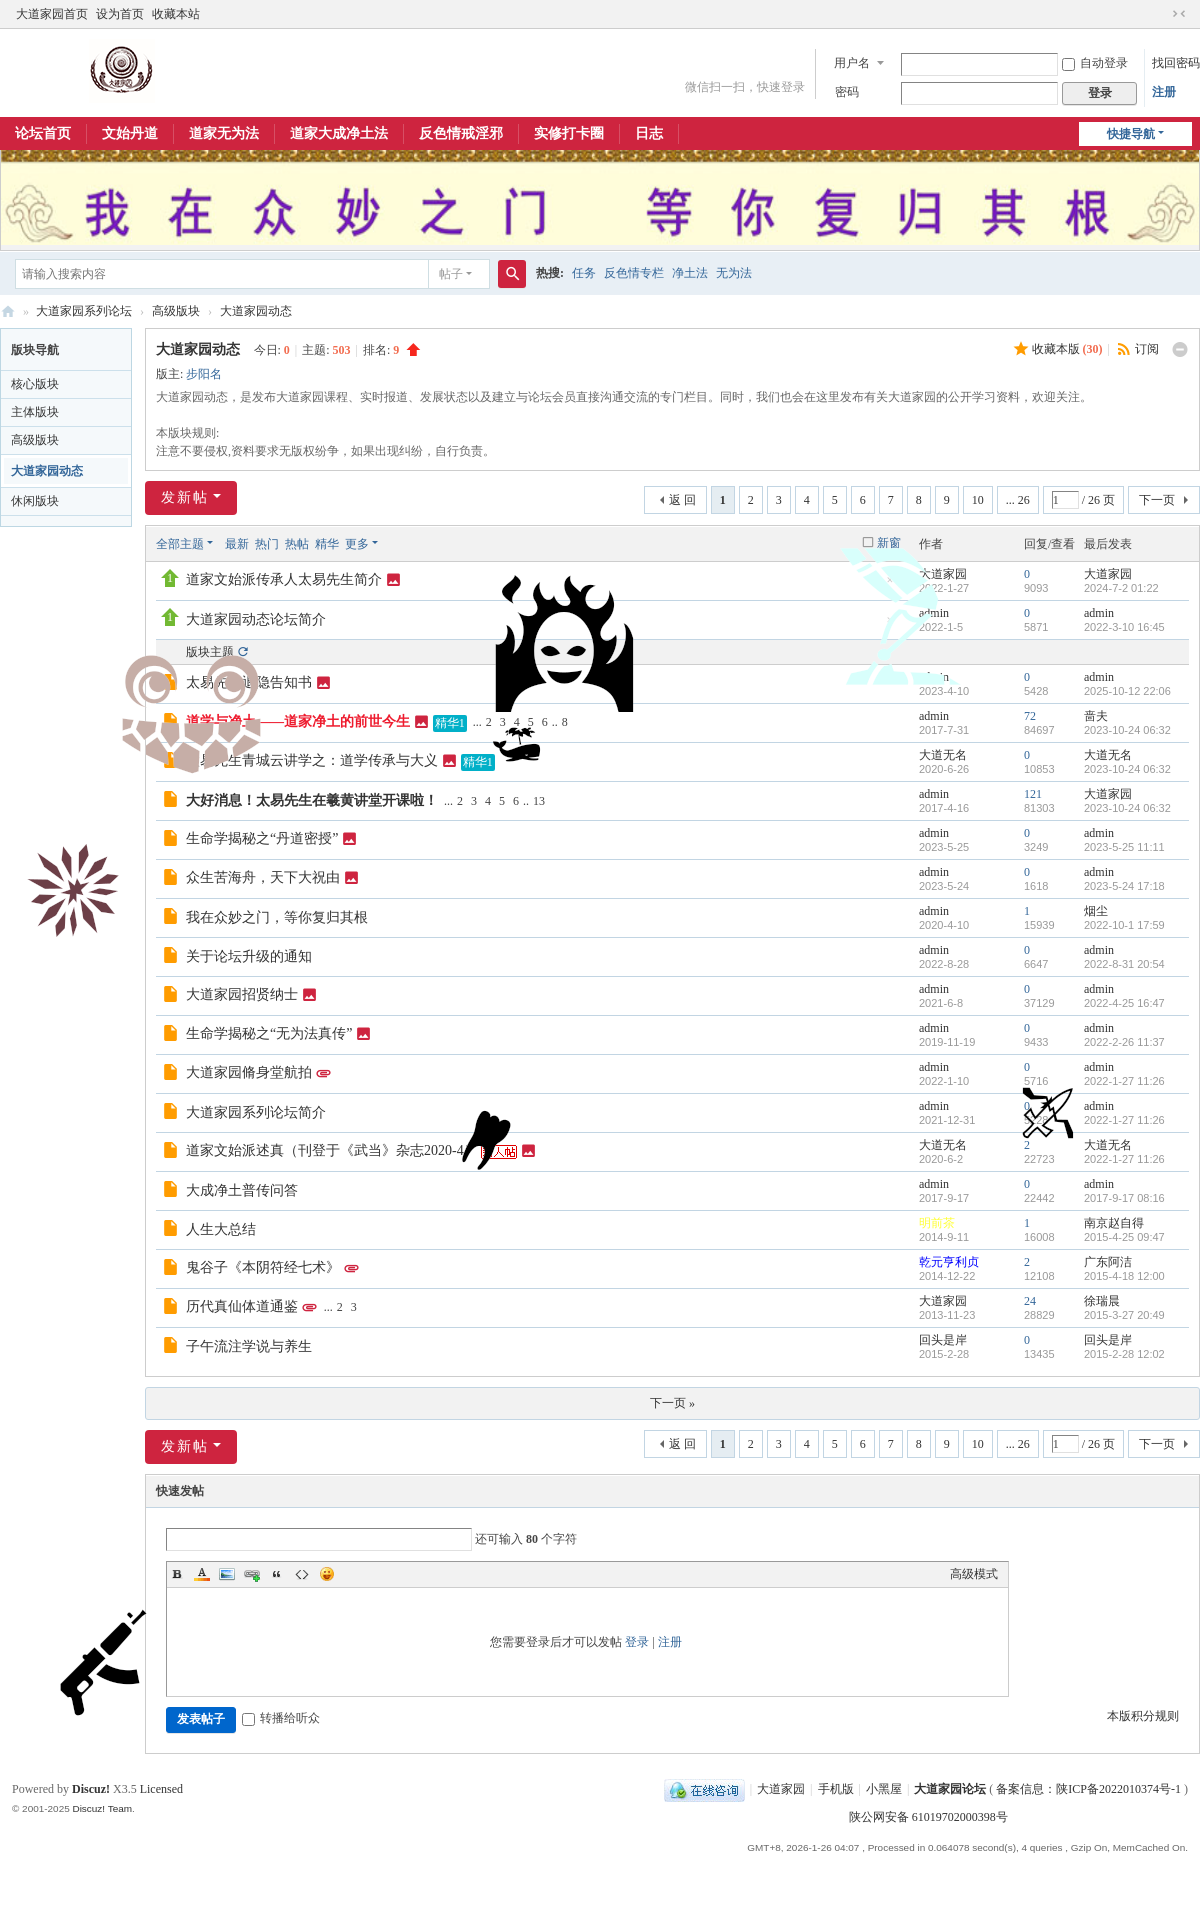  What do you see at coordinates (1048, 1113) in the screenshot?
I see `equip a lightning-enchanted weapon` at bounding box center [1048, 1113].